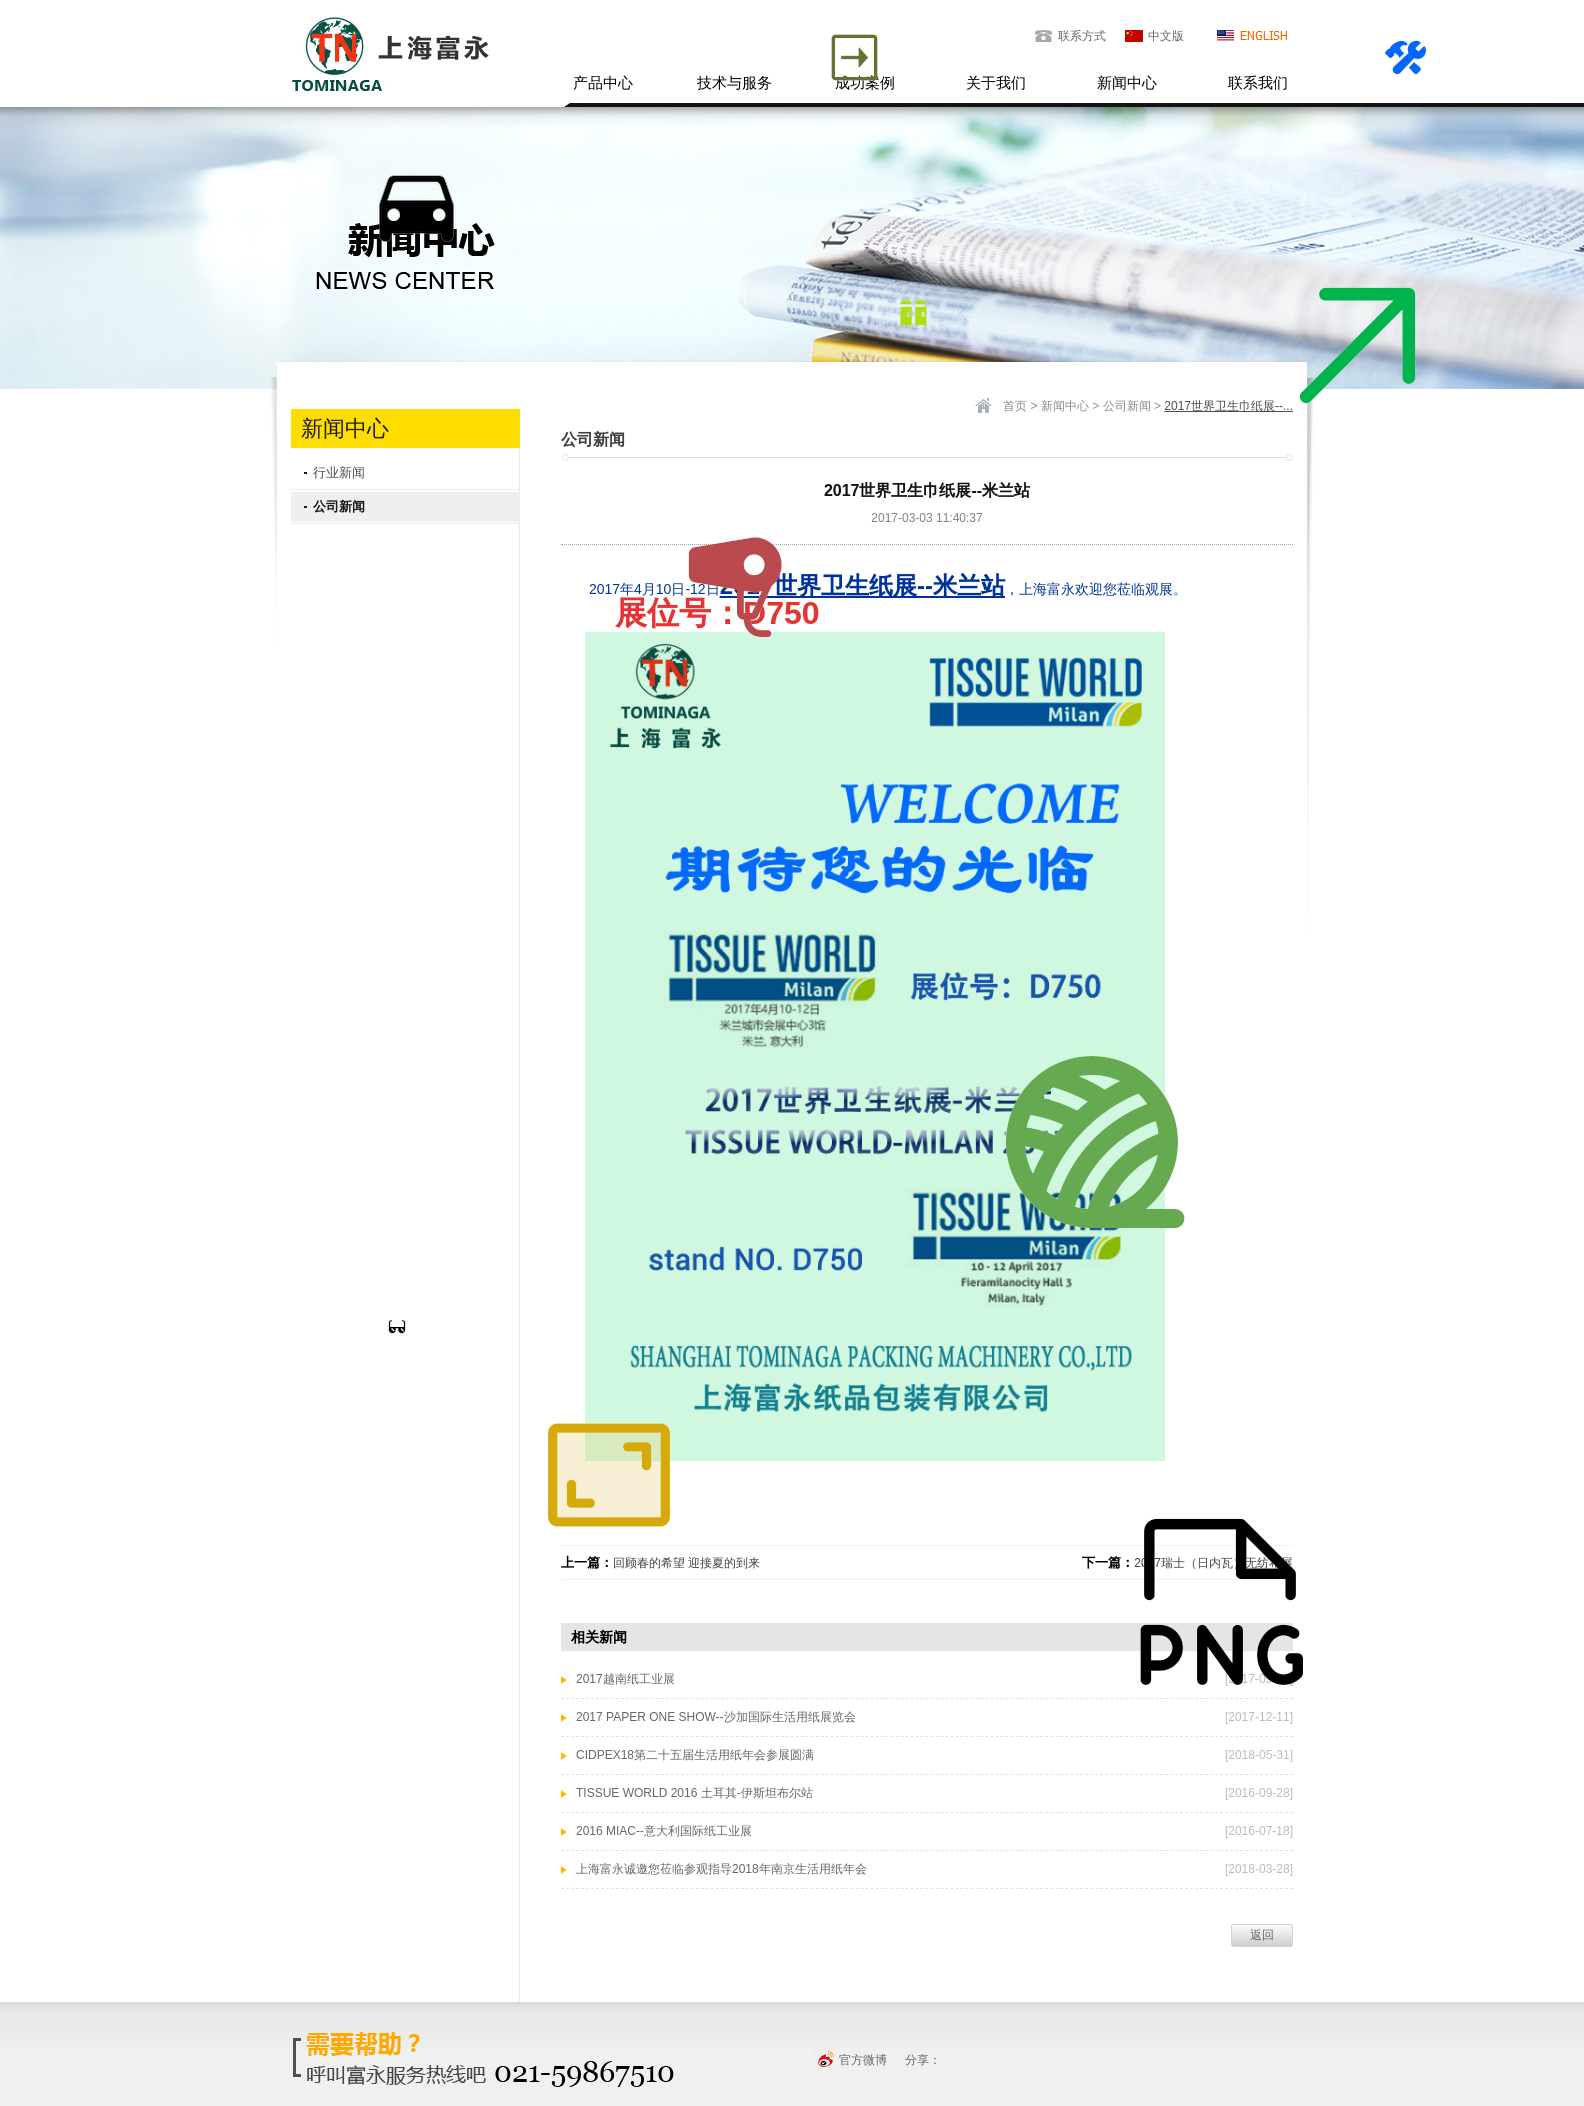  I want to click on open link in new tab or window, so click(1357, 345).